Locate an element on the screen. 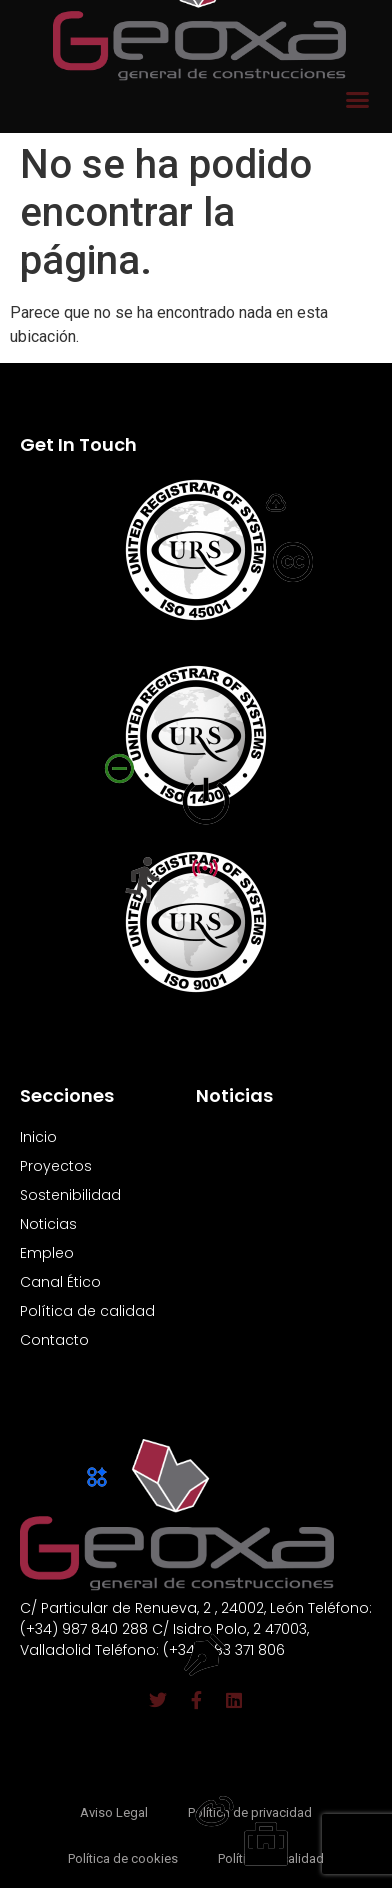  upload file to cloud storage is located at coordinates (276, 503).